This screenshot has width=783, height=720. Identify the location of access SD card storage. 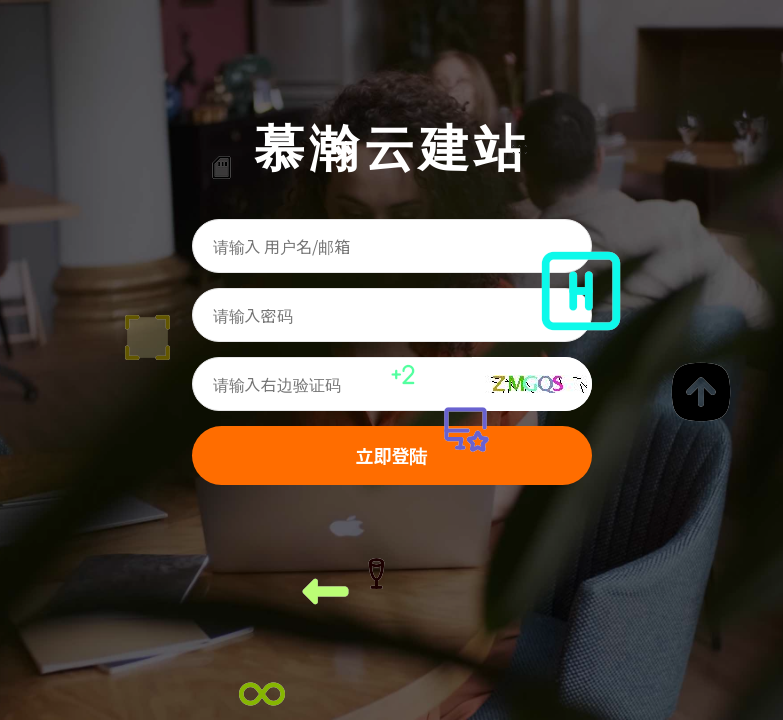
(221, 167).